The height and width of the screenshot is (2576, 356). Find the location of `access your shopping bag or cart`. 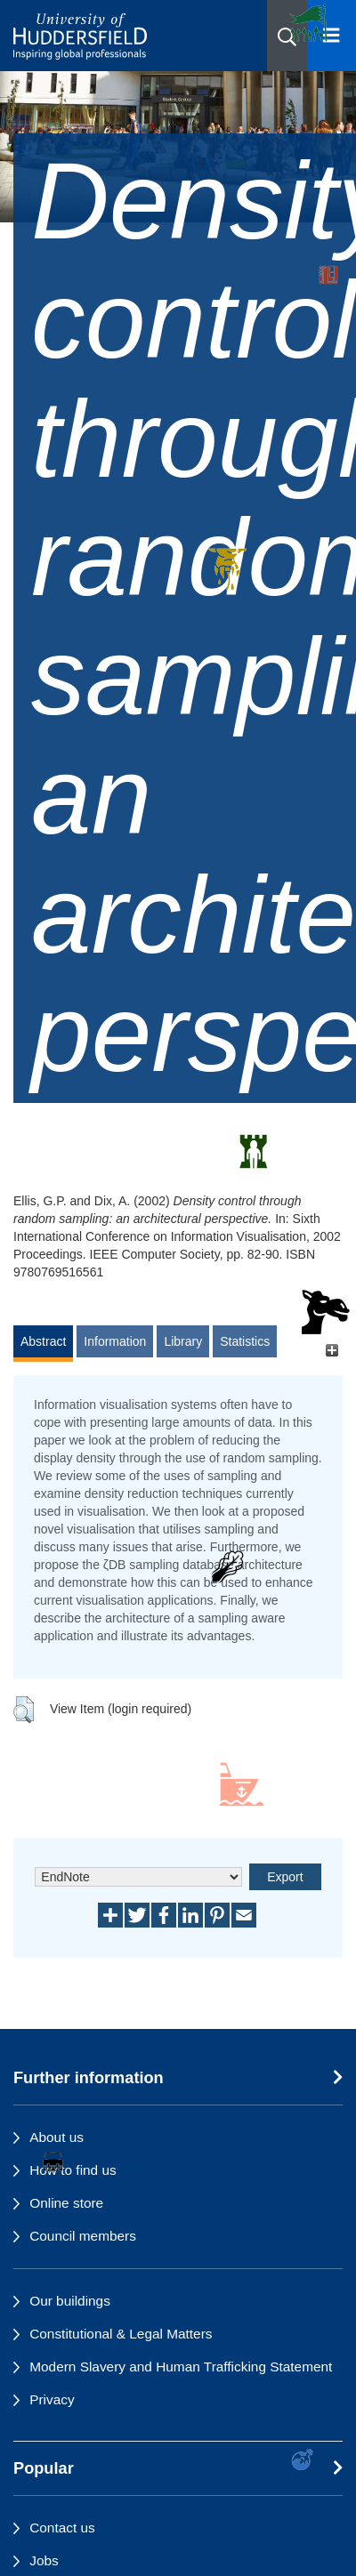

access your shopping bag or cart is located at coordinates (53, 2161).